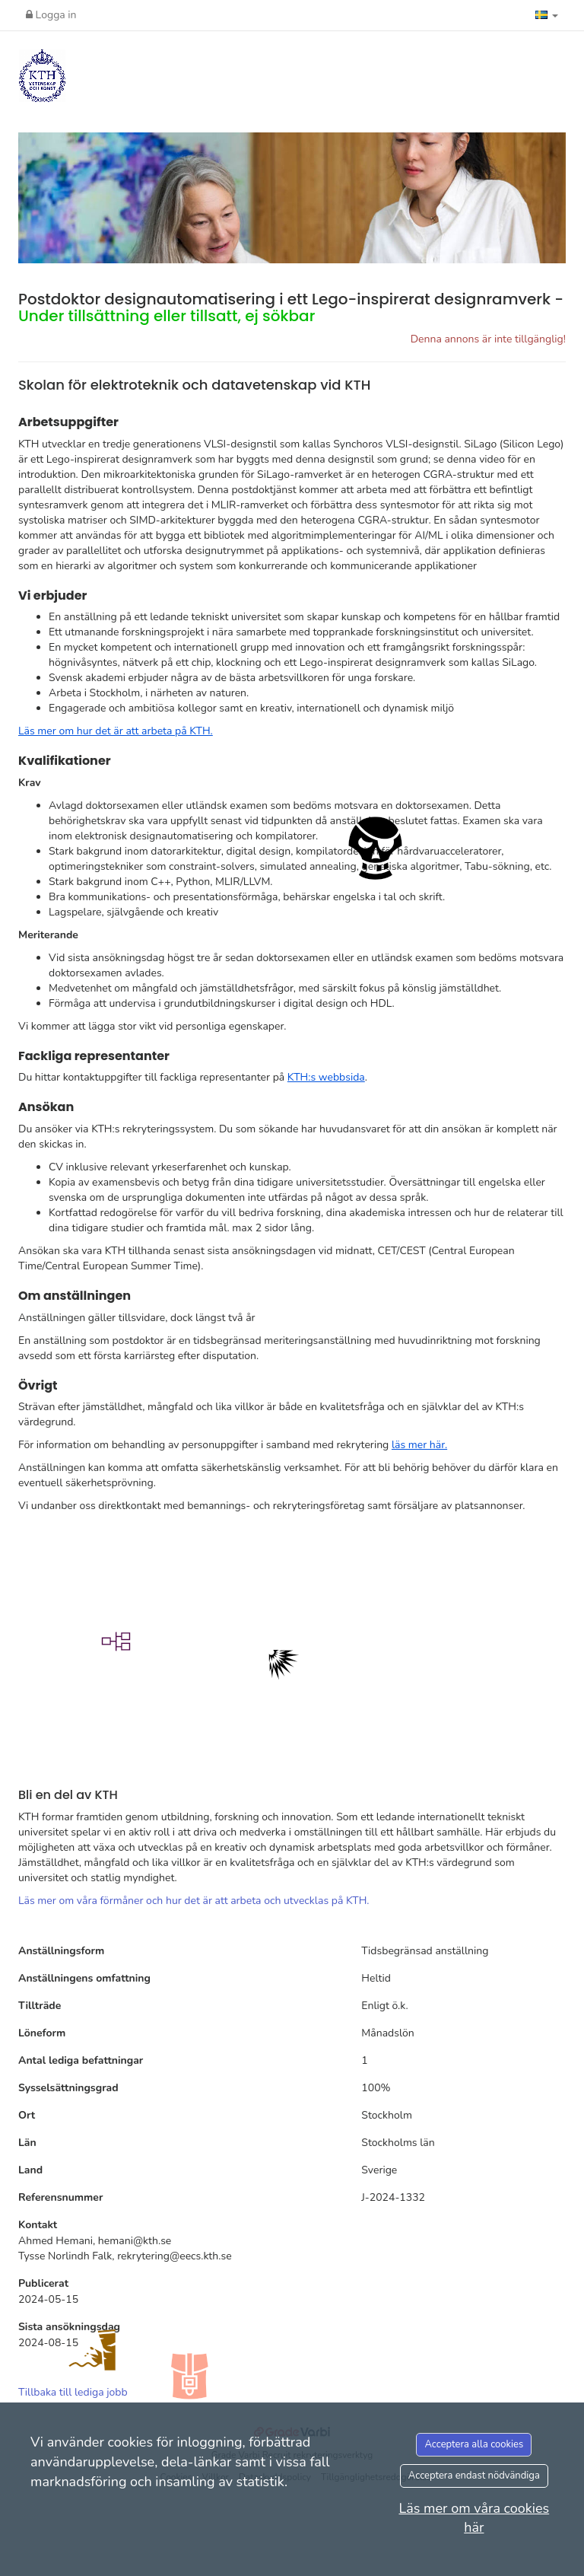 The image size is (584, 2576). What do you see at coordinates (284, 1665) in the screenshot?
I see `toggle brightness or light mode` at bounding box center [284, 1665].